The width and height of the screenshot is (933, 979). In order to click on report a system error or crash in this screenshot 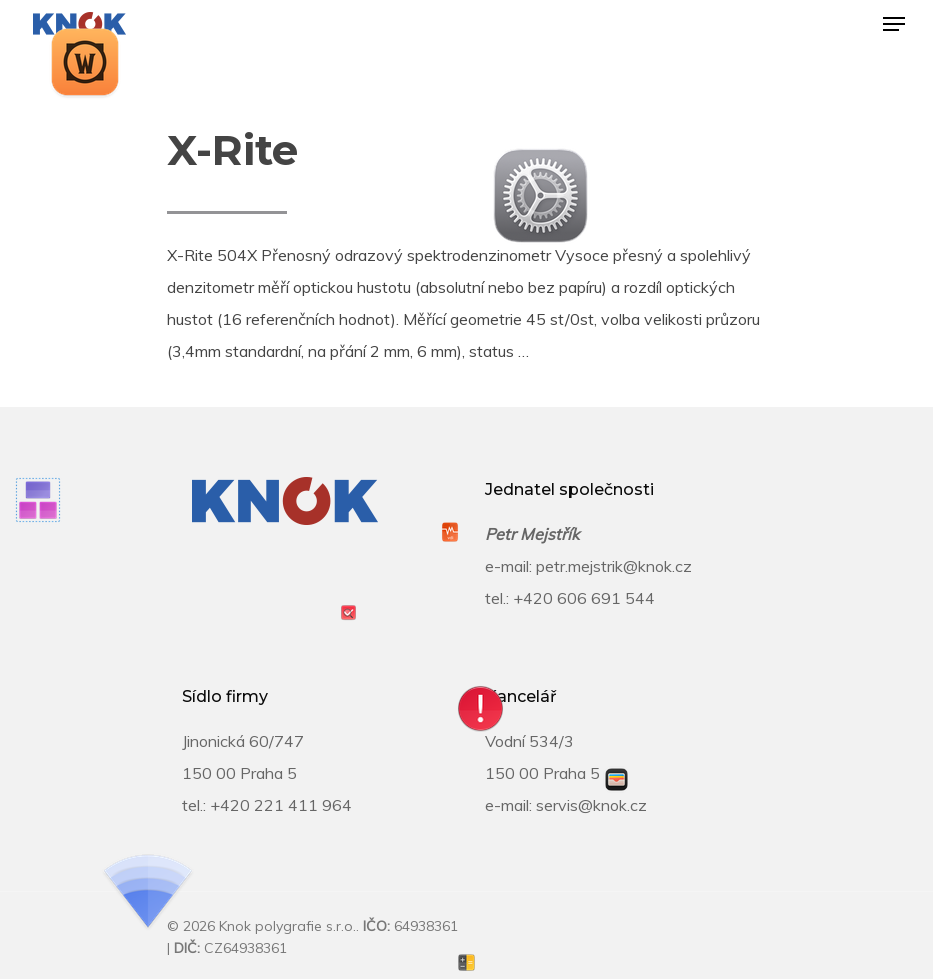, I will do `click(480, 708)`.